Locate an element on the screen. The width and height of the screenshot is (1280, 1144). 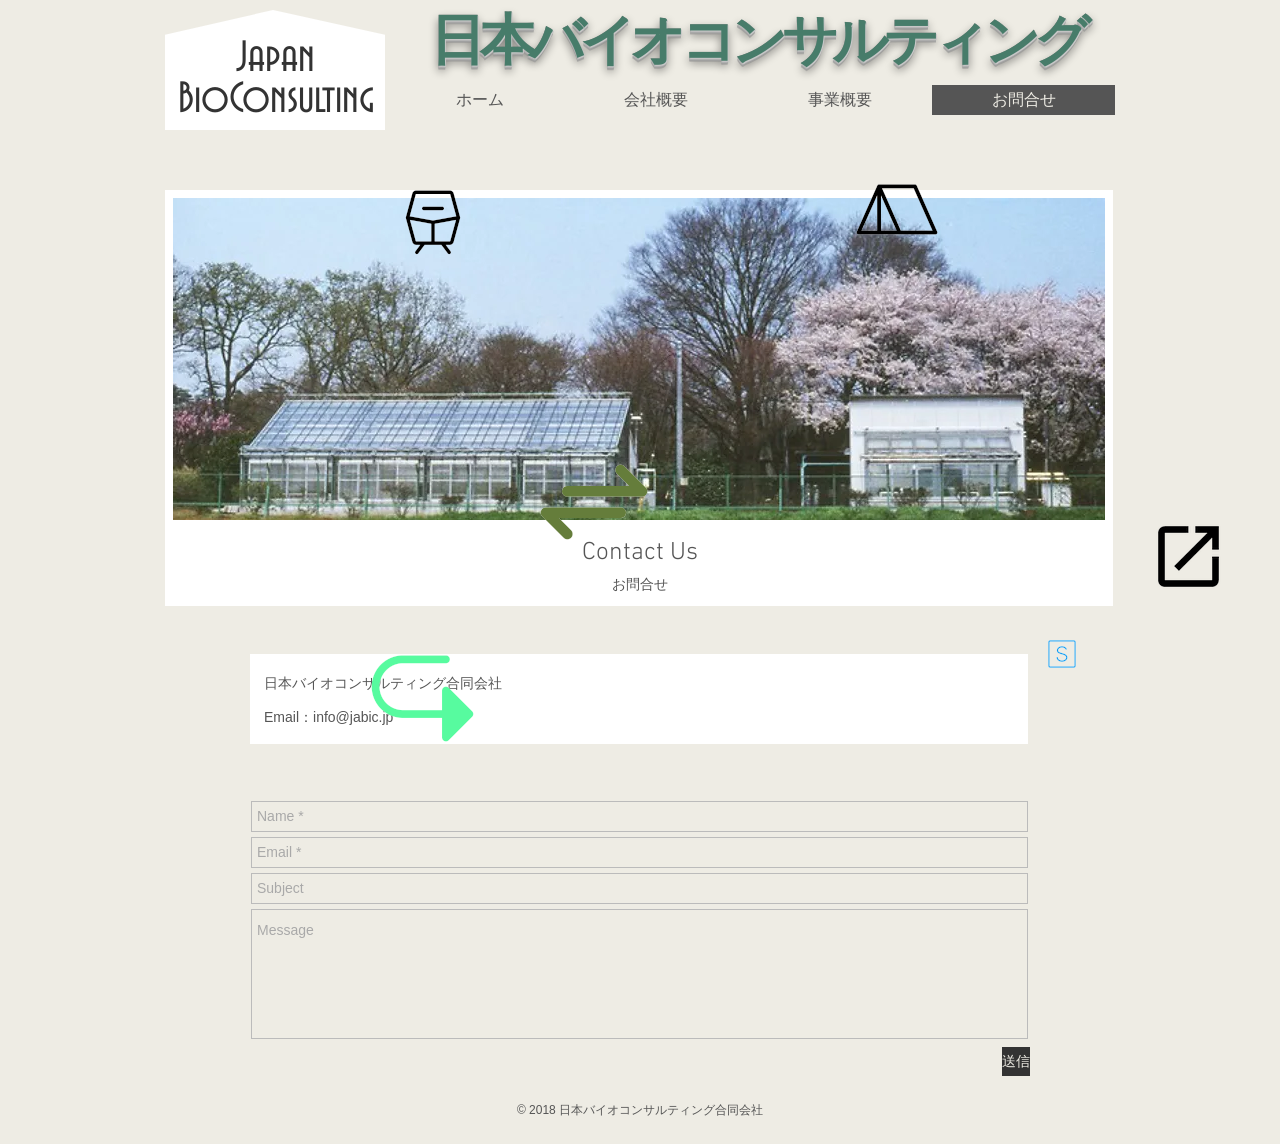
link to Stripe payment services is located at coordinates (1062, 654).